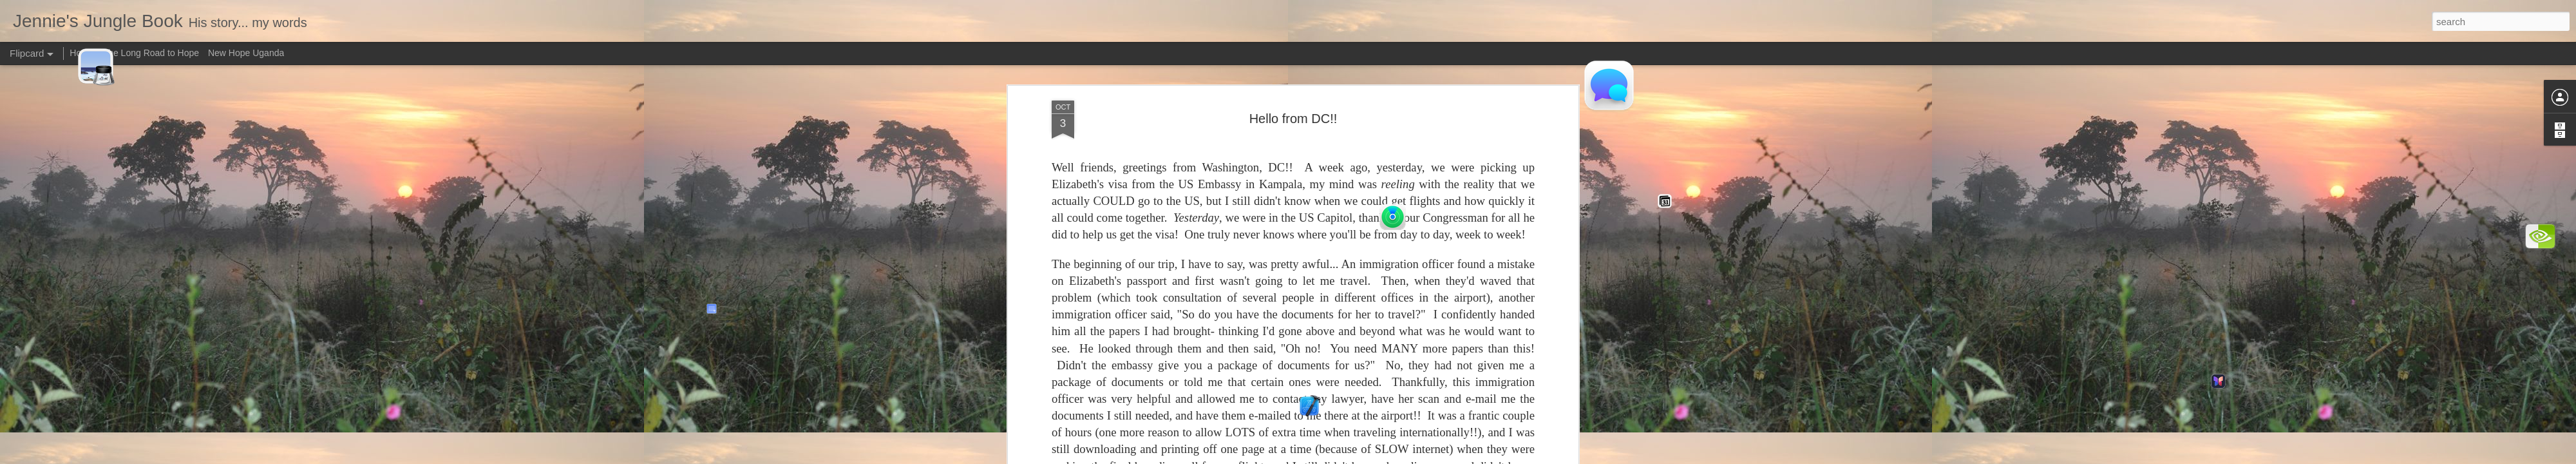  I want to click on open notion calendar app, so click(1665, 201).